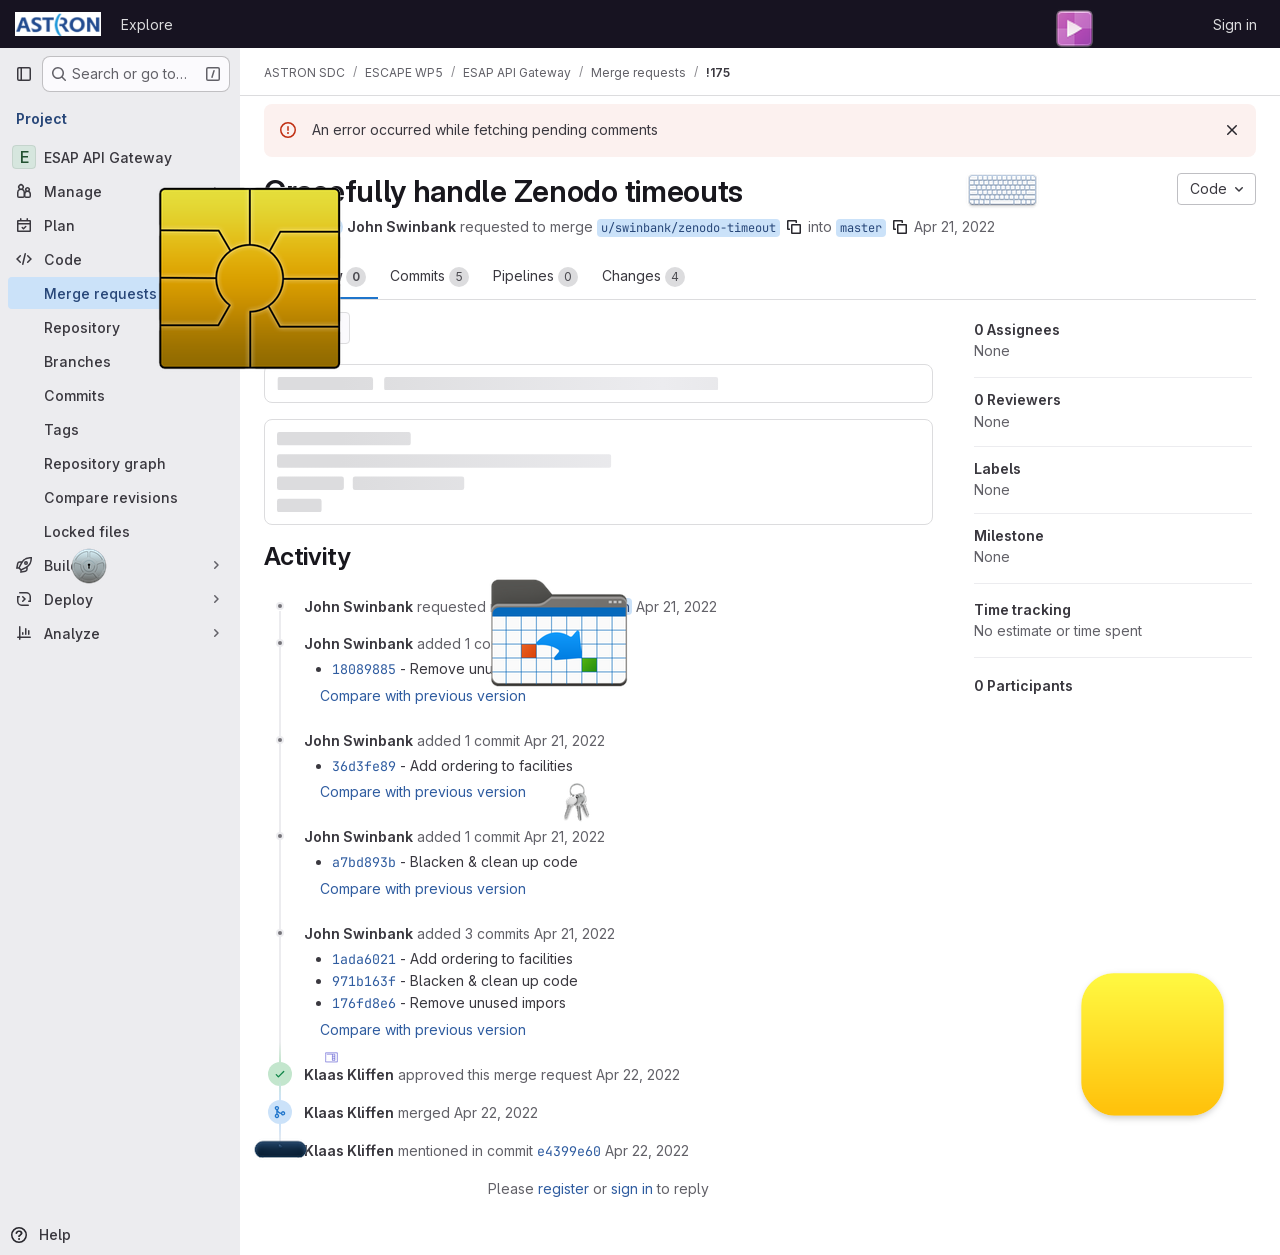 The height and width of the screenshot is (1255, 1280). Describe the element at coordinates (577, 803) in the screenshot. I see `access account and login settings` at that location.